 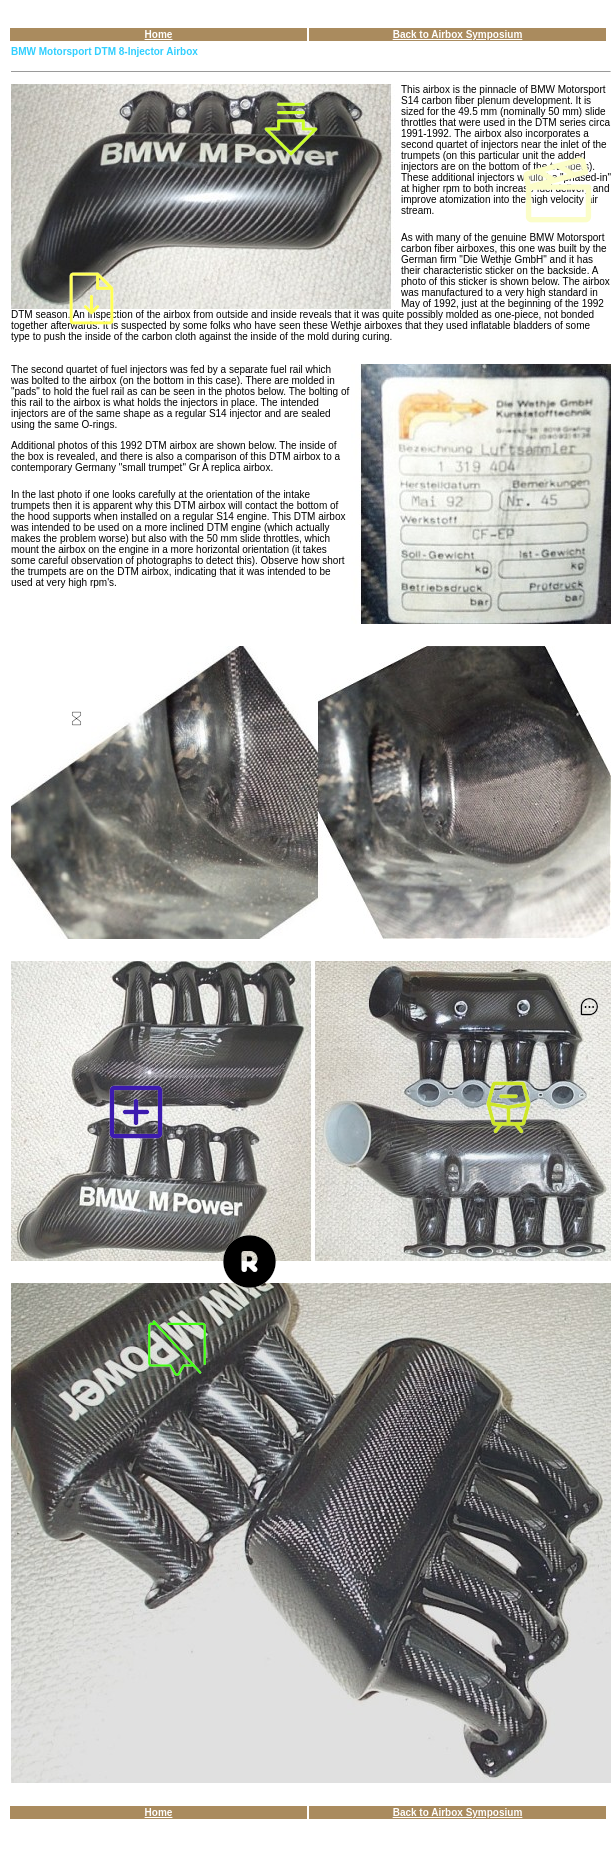 I want to click on mute or disable chat notifications, so click(x=177, y=1347).